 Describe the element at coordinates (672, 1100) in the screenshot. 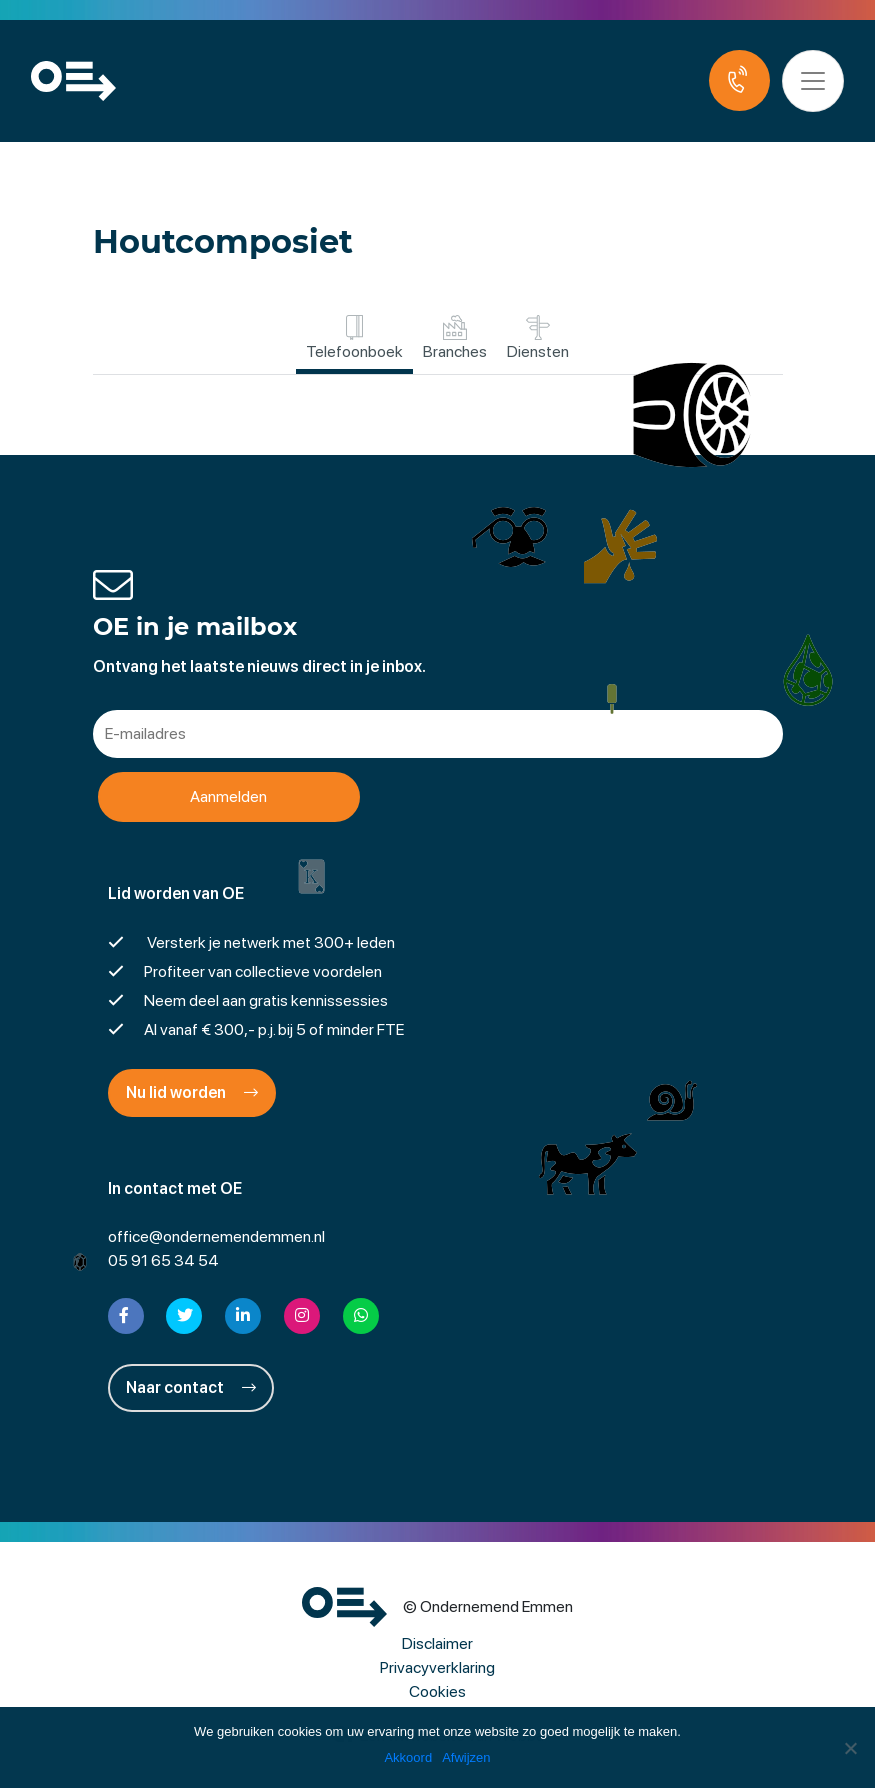

I see `indicates slow loading or processing speed` at that location.